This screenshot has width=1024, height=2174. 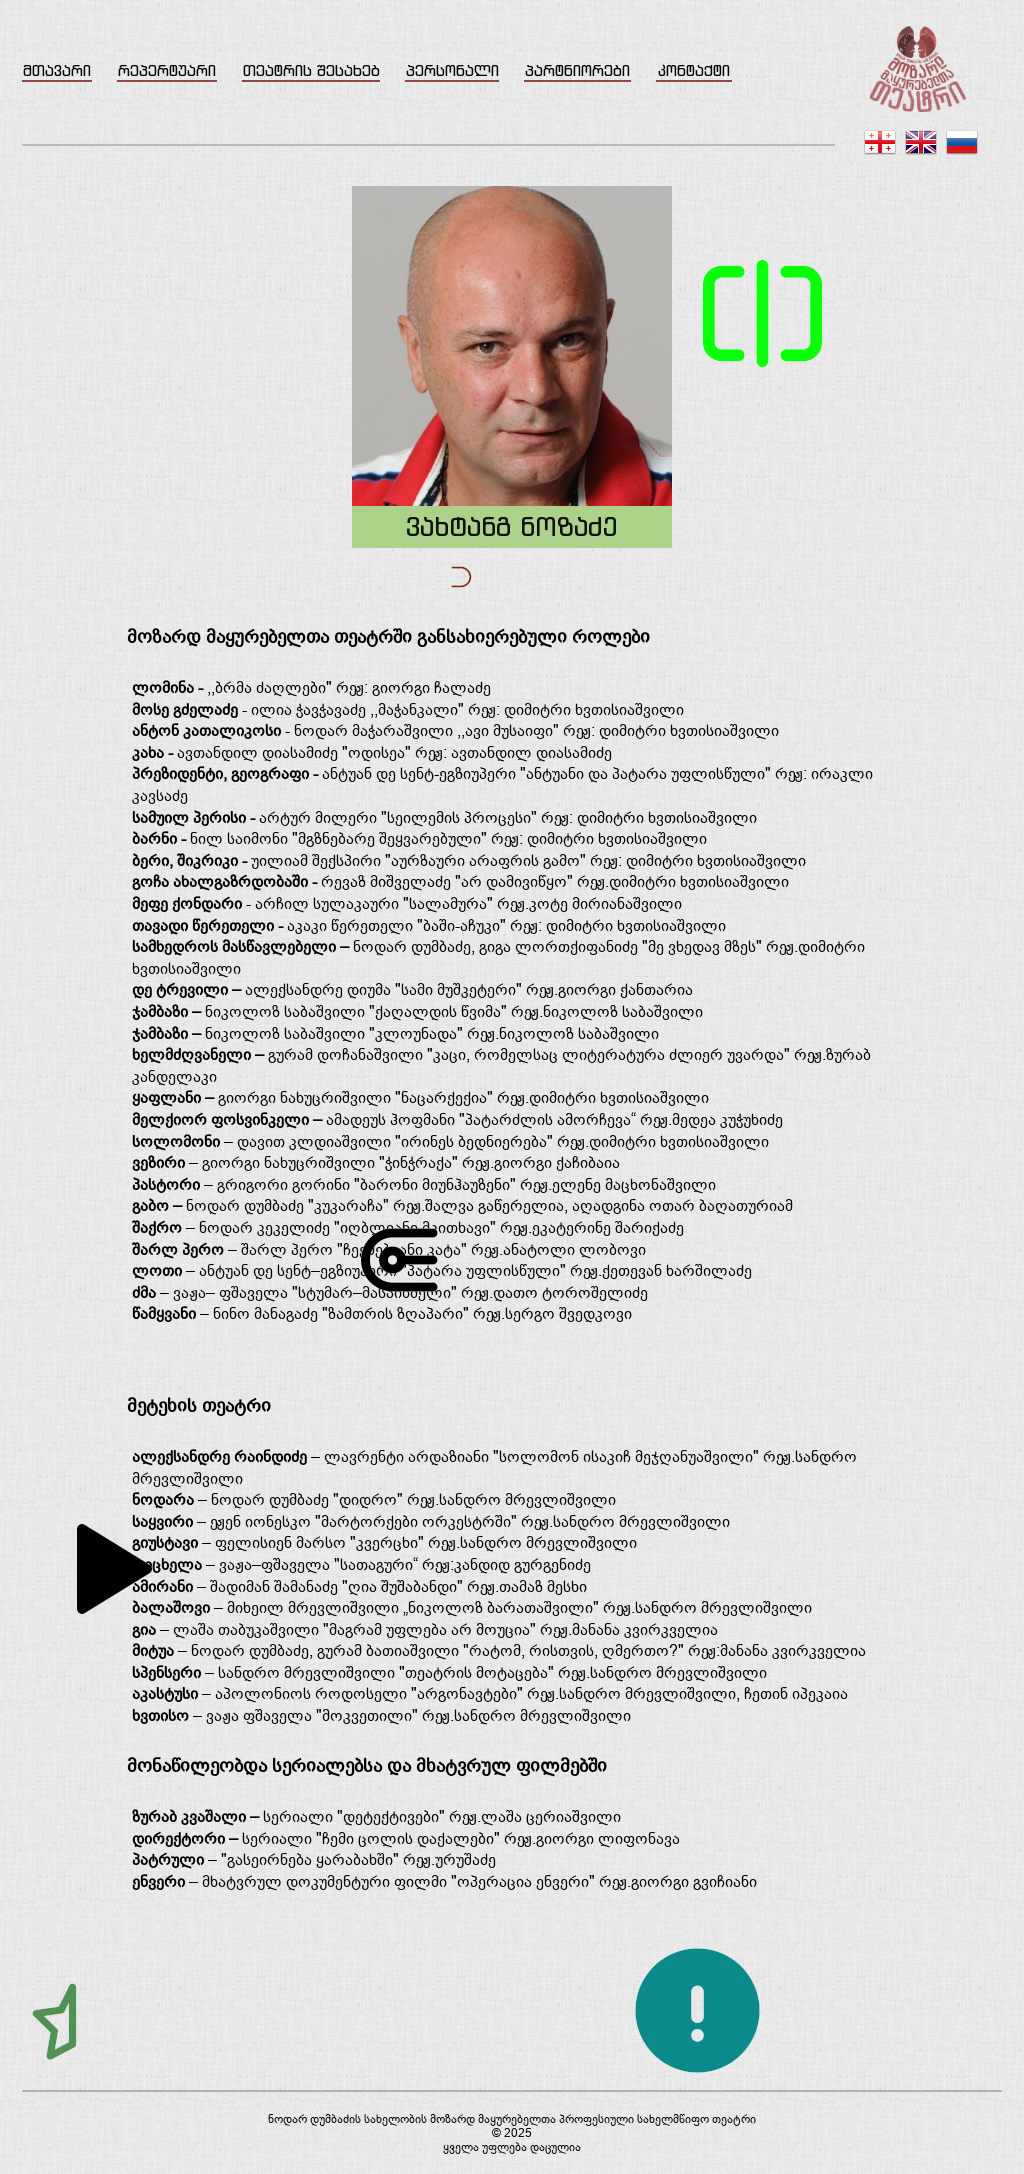 What do you see at coordinates (460, 577) in the screenshot?
I see `indicates a proper superset relationship in mathematical notation` at bounding box center [460, 577].